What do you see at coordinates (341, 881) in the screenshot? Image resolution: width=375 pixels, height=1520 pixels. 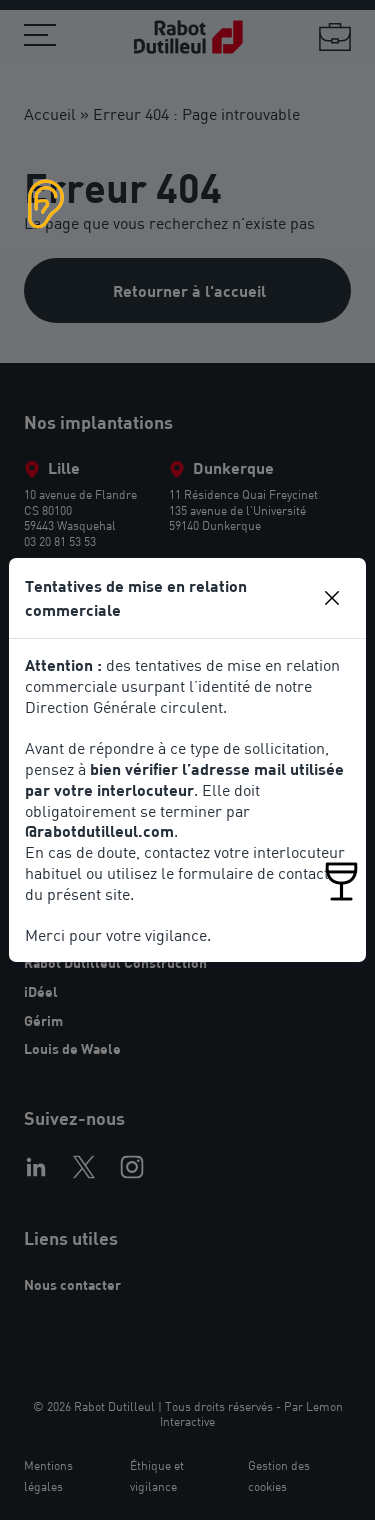 I see `browse wine selection or menu` at bounding box center [341, 881].